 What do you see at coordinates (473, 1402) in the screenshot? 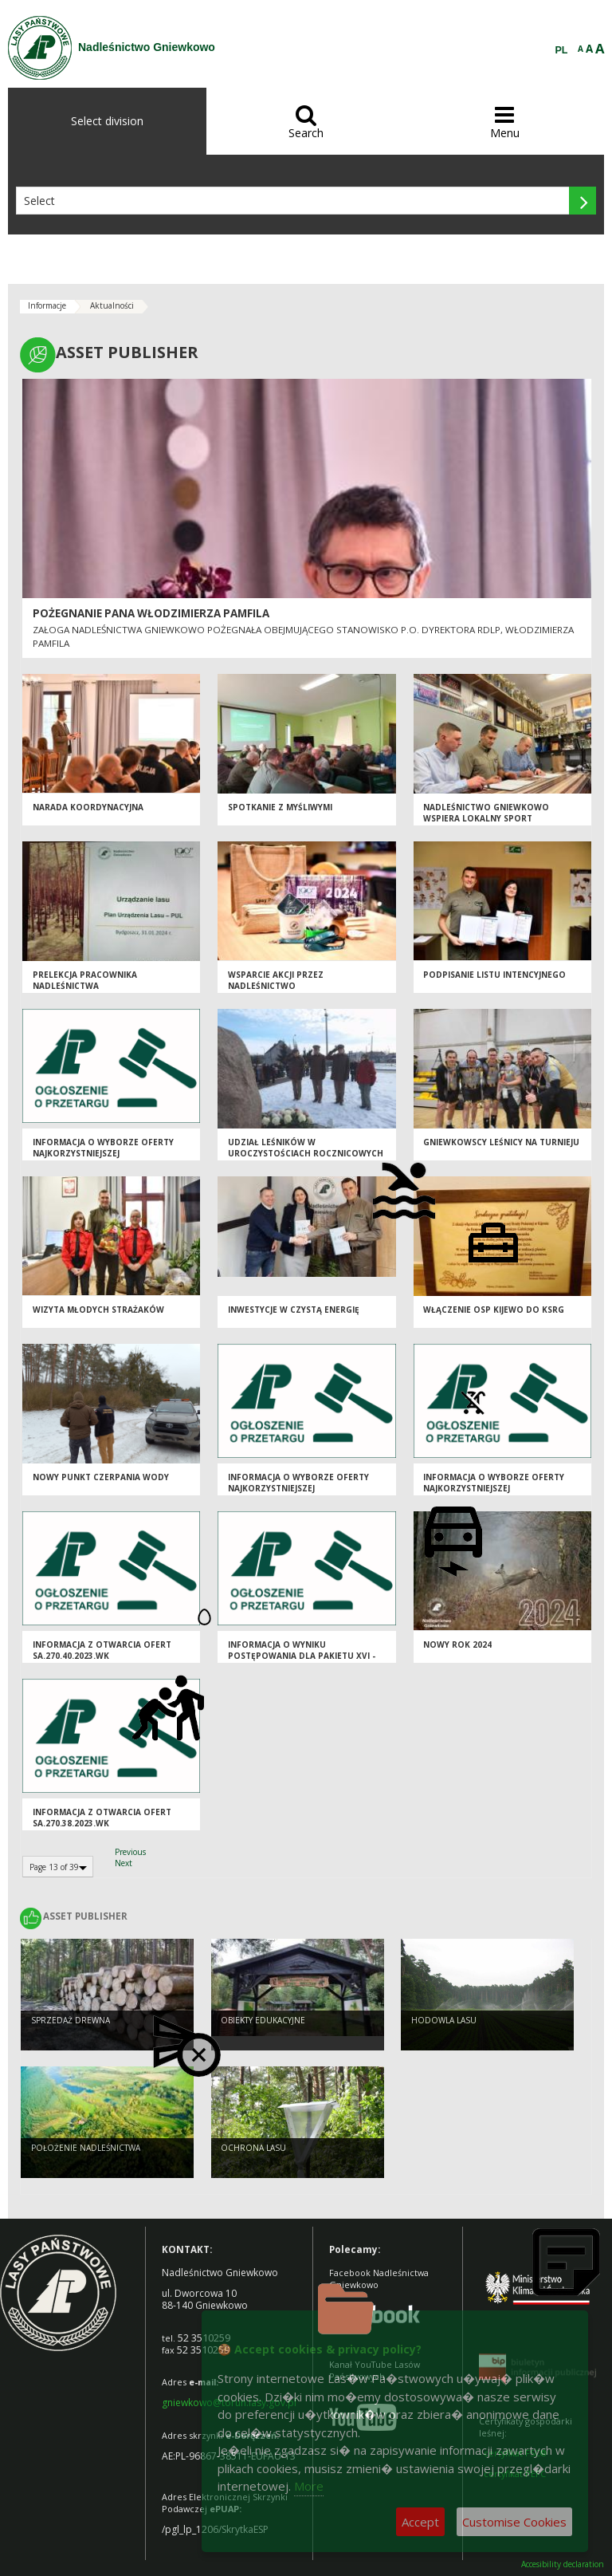
I see `strollers not permitted in this area` at bounding box center [473, 1402].